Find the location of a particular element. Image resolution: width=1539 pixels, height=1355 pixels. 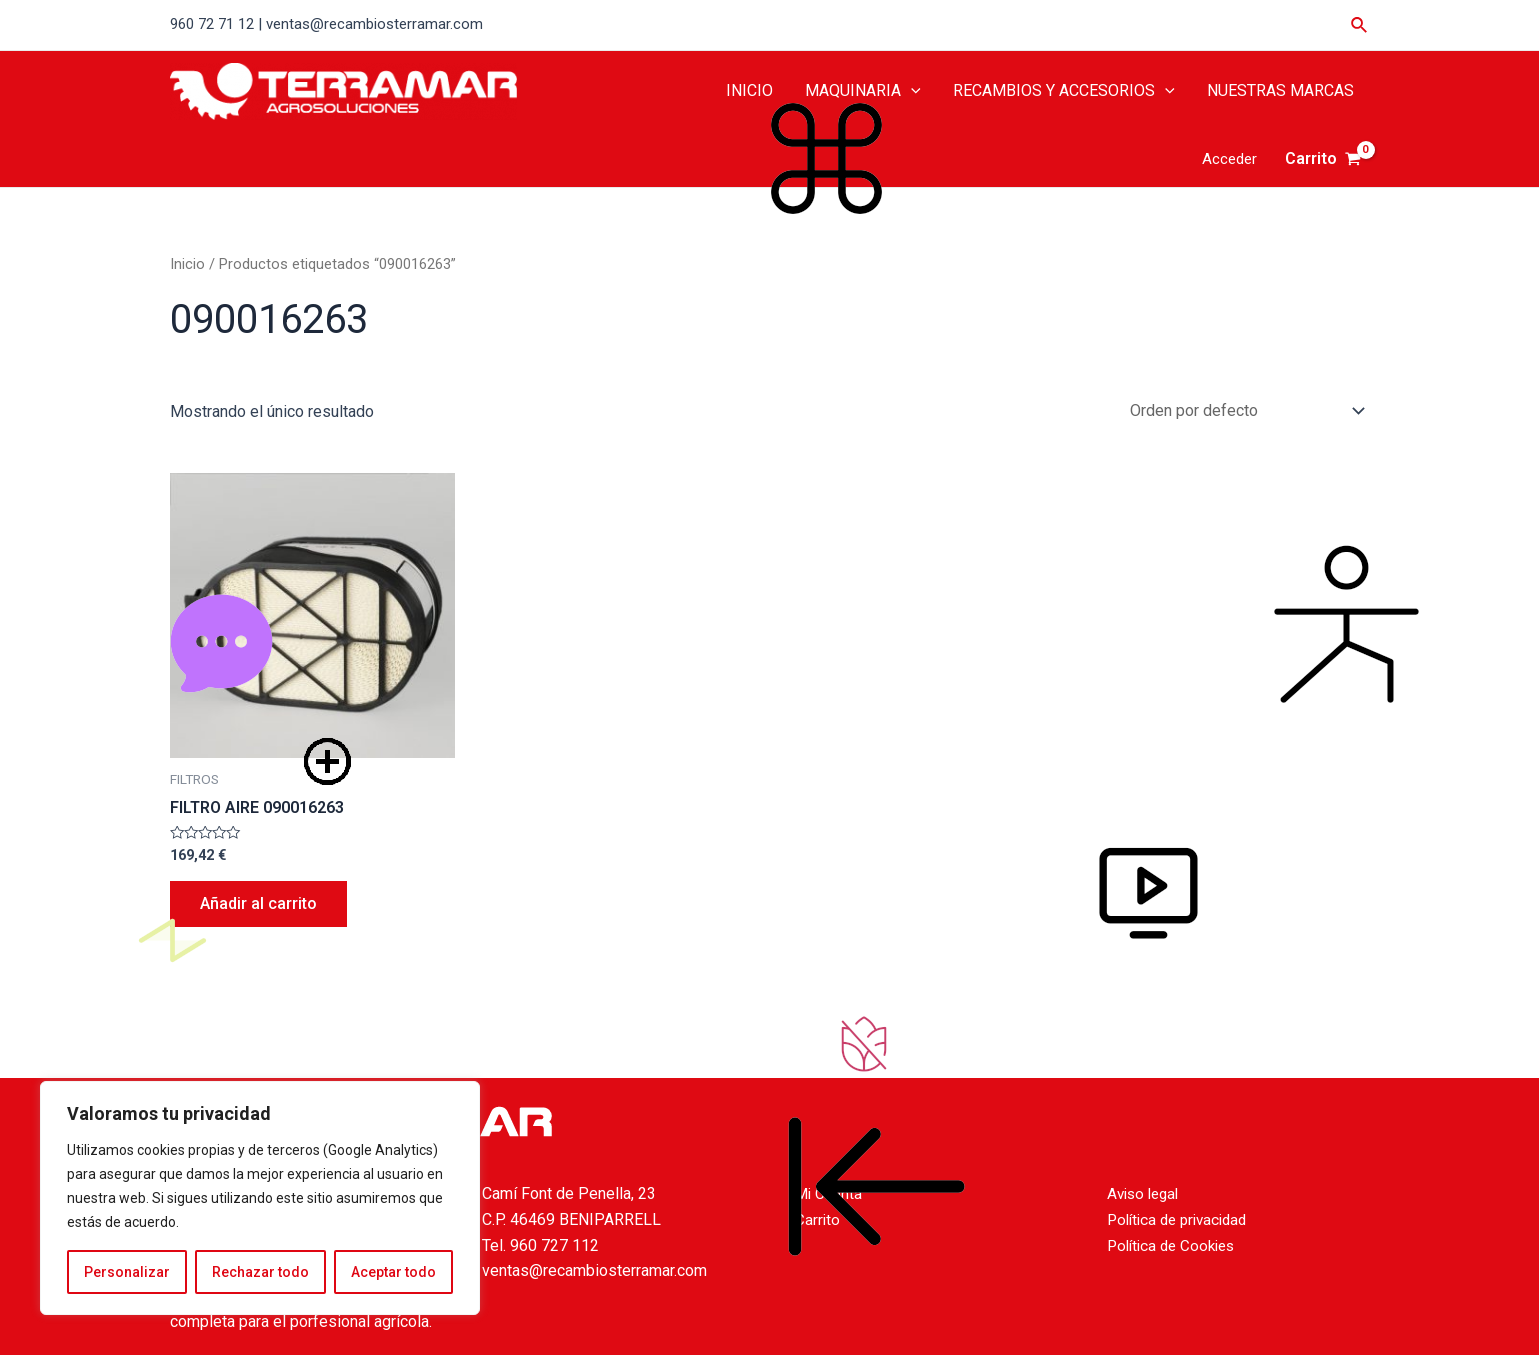

skip to the beginning of a track or playlist is located at coordinates (872, 1186).